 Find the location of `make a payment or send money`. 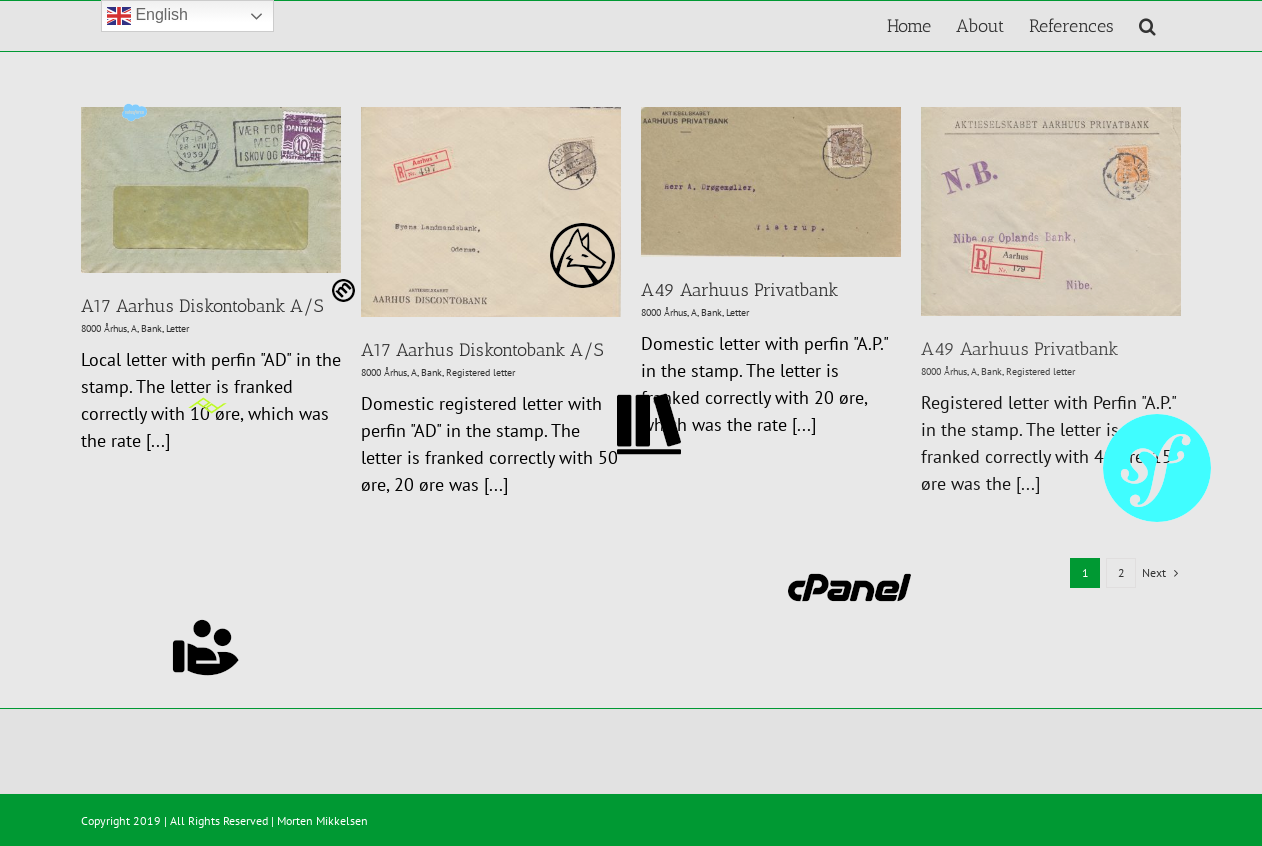

make a payment or send money is located at coordinates (205, 649).